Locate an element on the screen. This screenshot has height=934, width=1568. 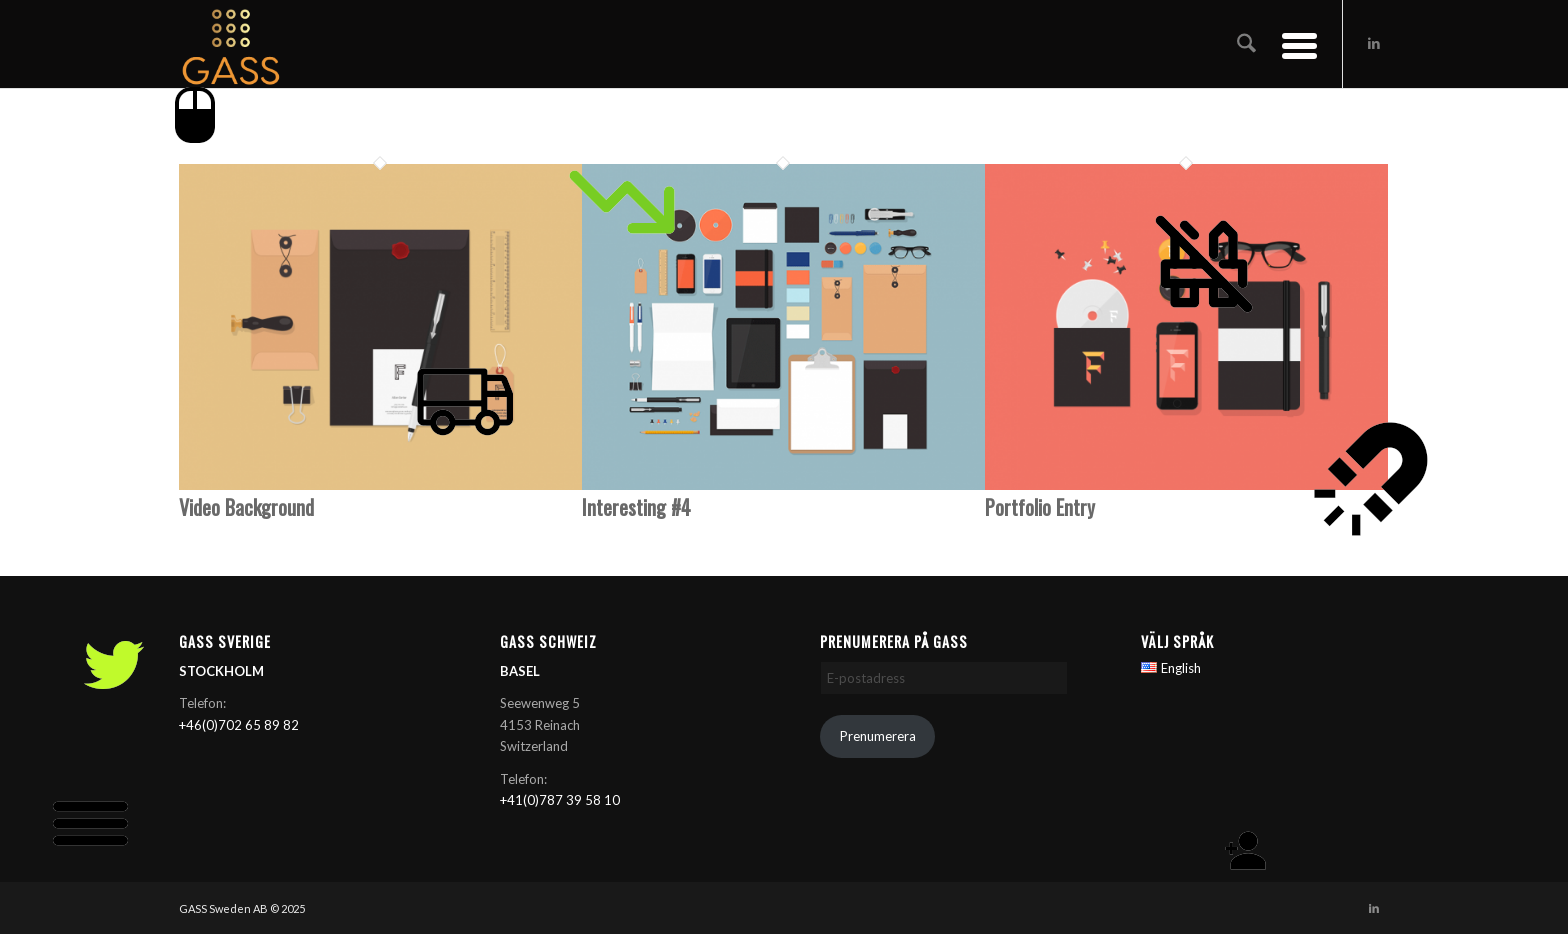
indicates mouse input is available or required is located at coordinates (195, 115).